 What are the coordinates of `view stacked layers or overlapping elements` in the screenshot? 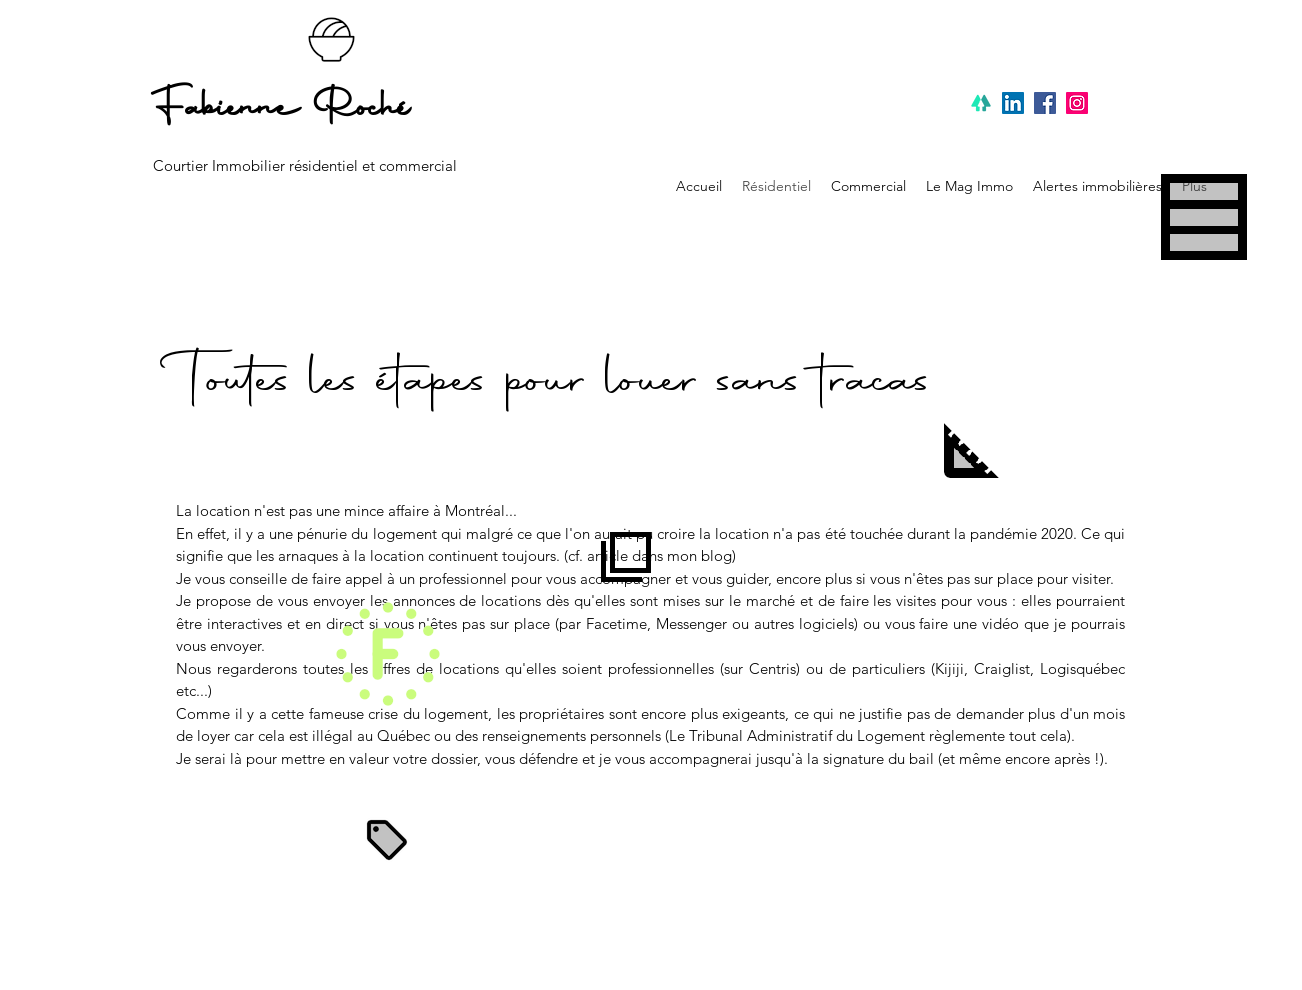 It's located at (626, 557).